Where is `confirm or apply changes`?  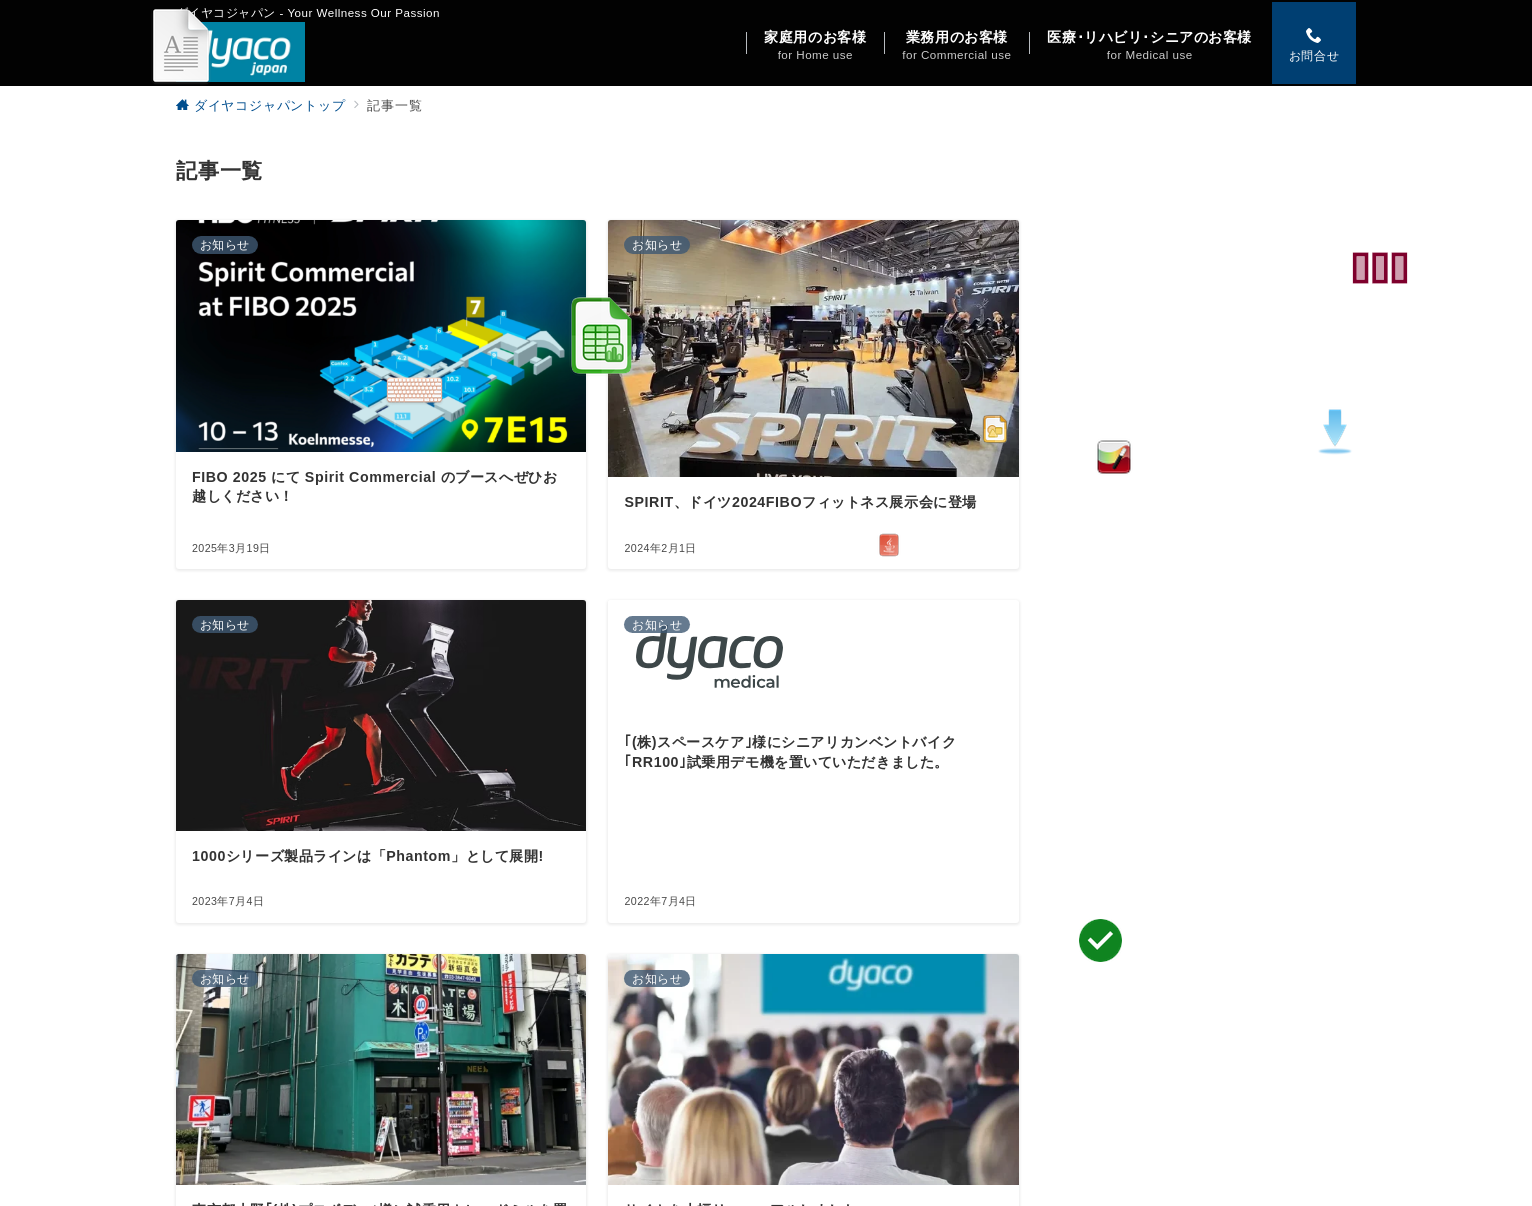
confirm or apply changes is located at coordinates (1100, 940).